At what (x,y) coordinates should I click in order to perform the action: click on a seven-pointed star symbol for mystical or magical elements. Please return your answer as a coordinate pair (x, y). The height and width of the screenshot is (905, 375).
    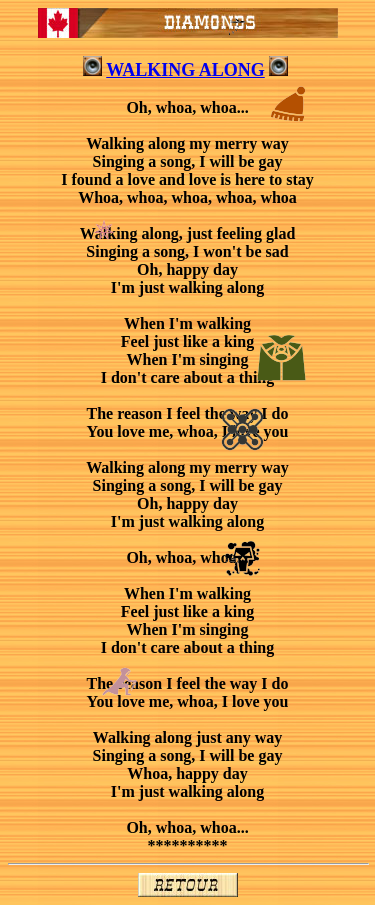
    Looking at the image, I should click on (104, 230).